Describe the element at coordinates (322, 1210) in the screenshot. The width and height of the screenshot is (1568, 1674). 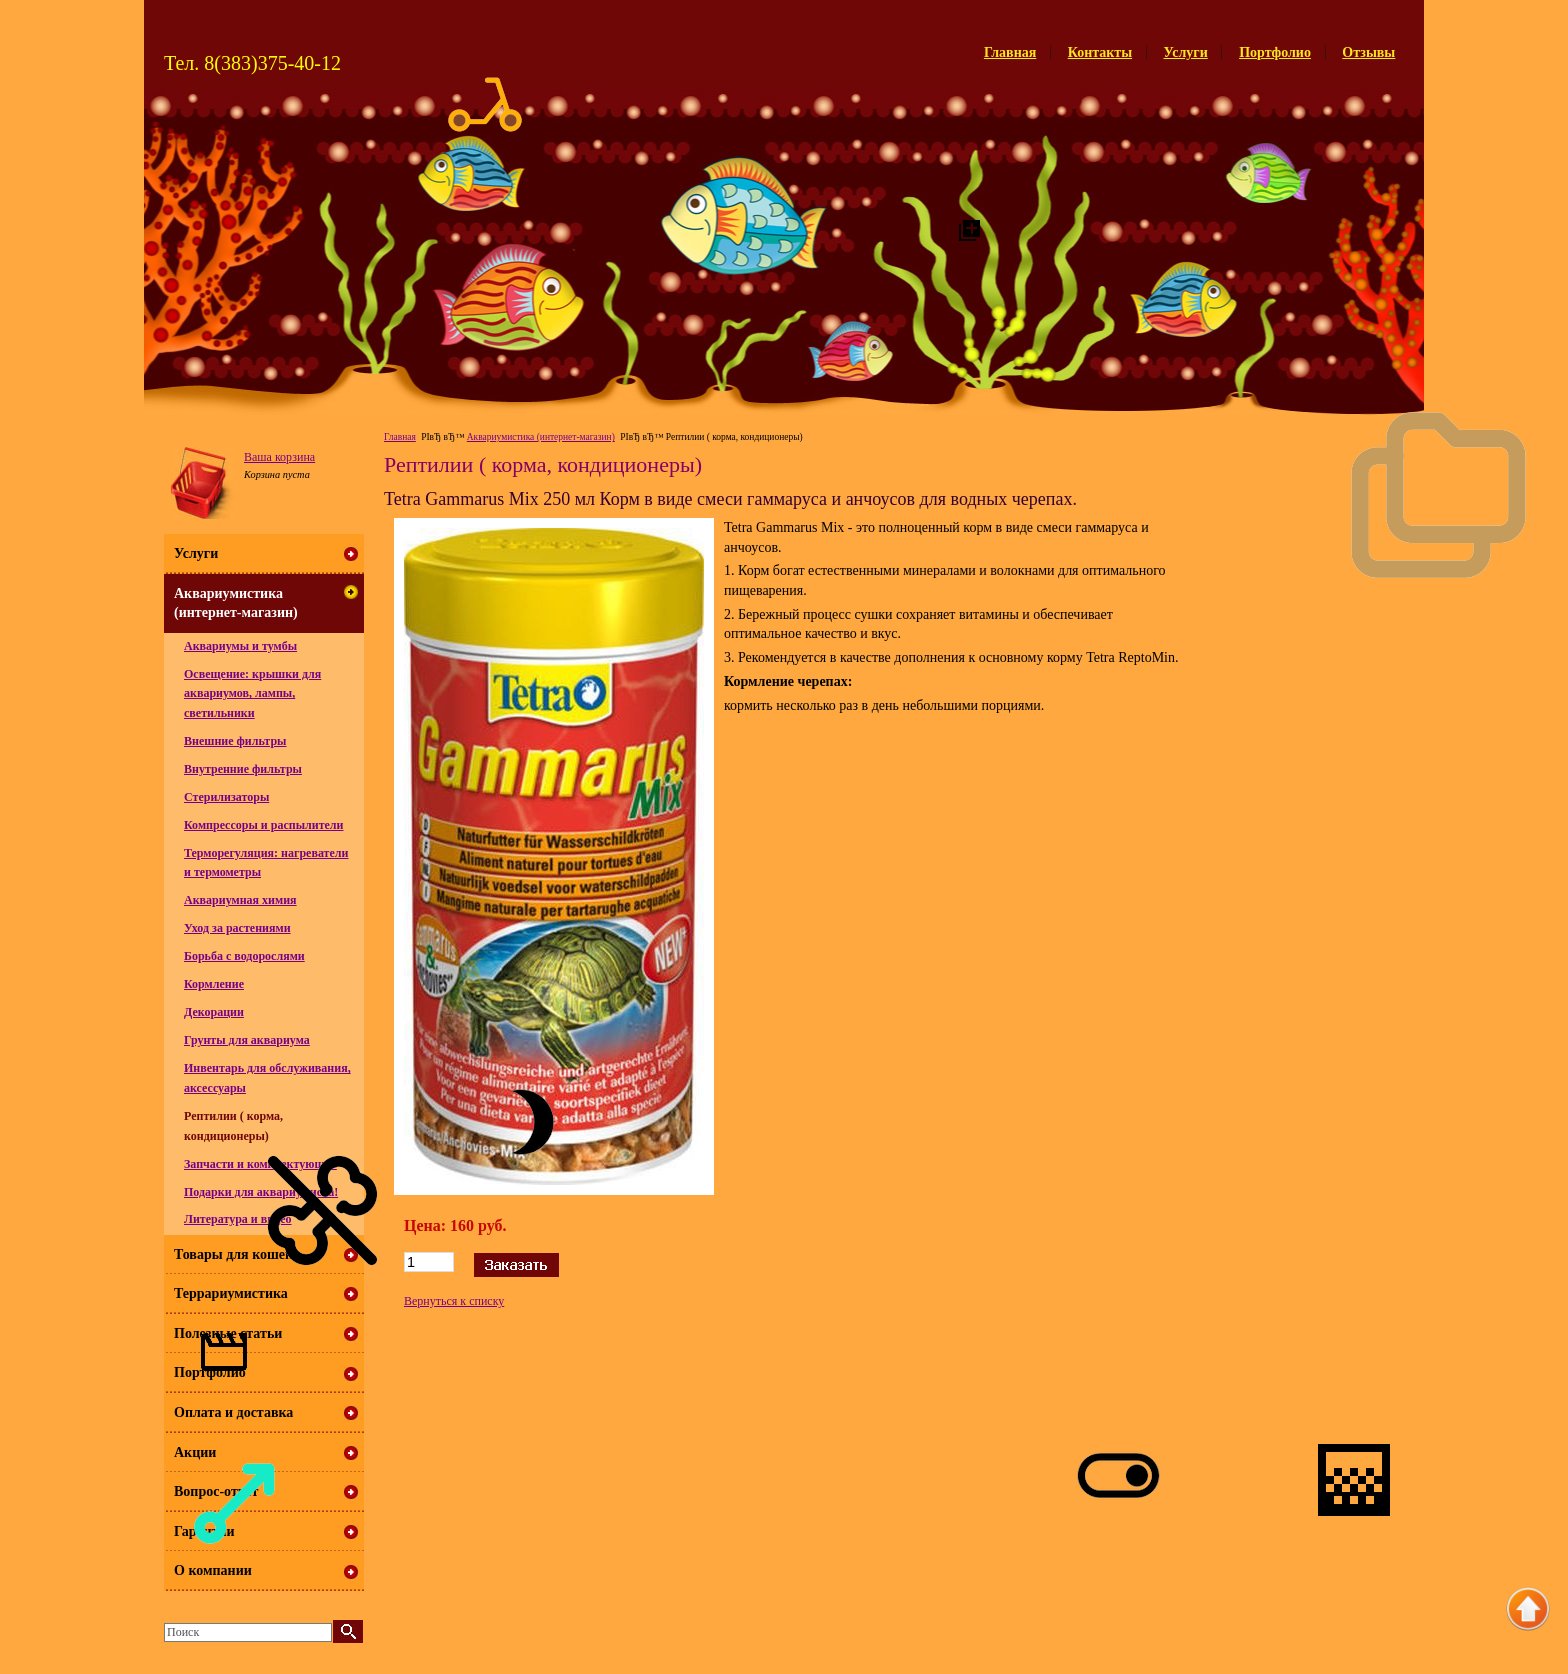
I see `no treats available for pet` at that location.